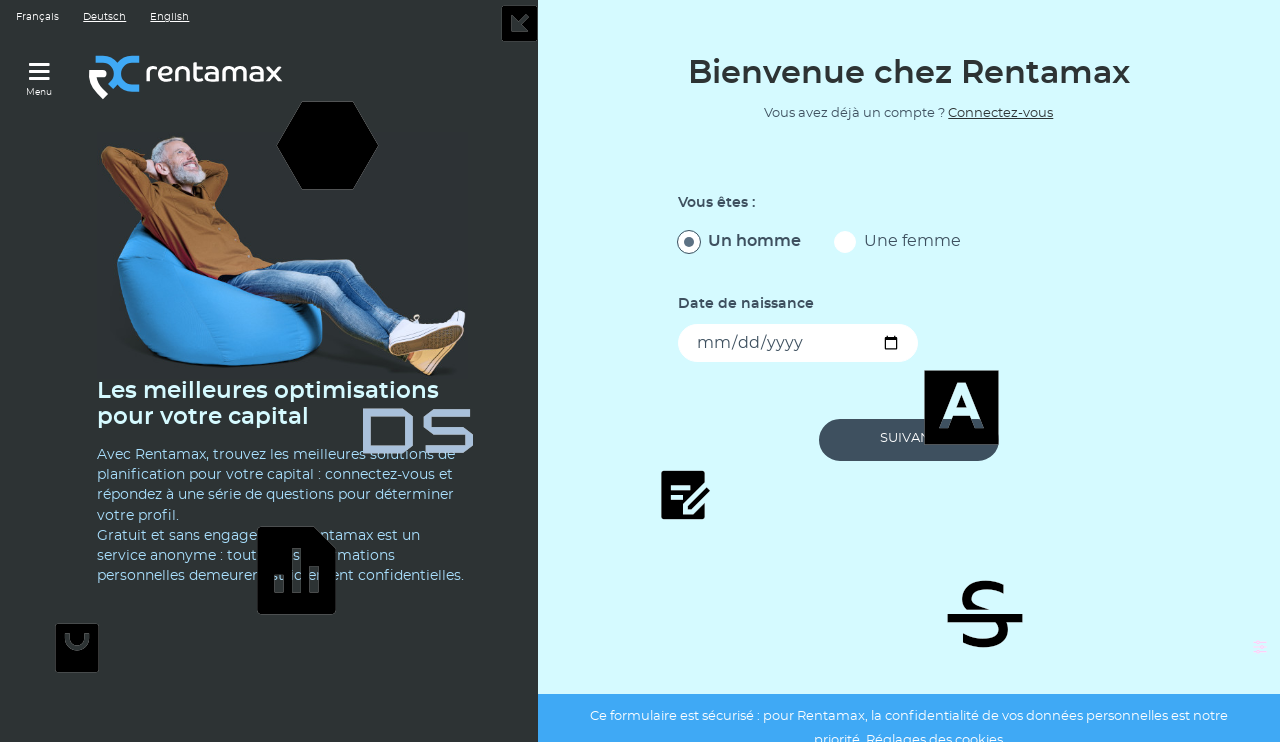 Image resolution: width=1280 pixels, height=742 pixels. I want to click on edit or compose a draft document, so click(683, 495).